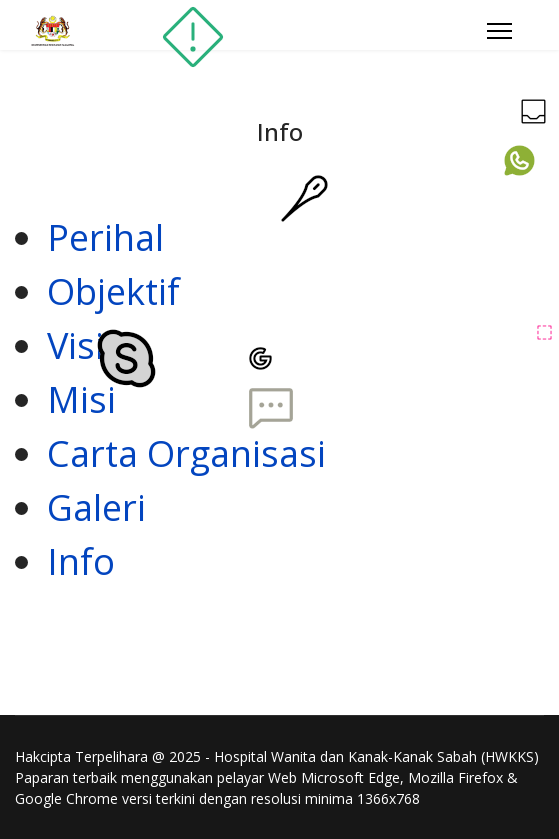 This screenshot has width=559, height=839. What do you see at coordinates (193, 37) in the screenshot?
I see `indicates a warning or caution alert` at bounding box center [193, 37].